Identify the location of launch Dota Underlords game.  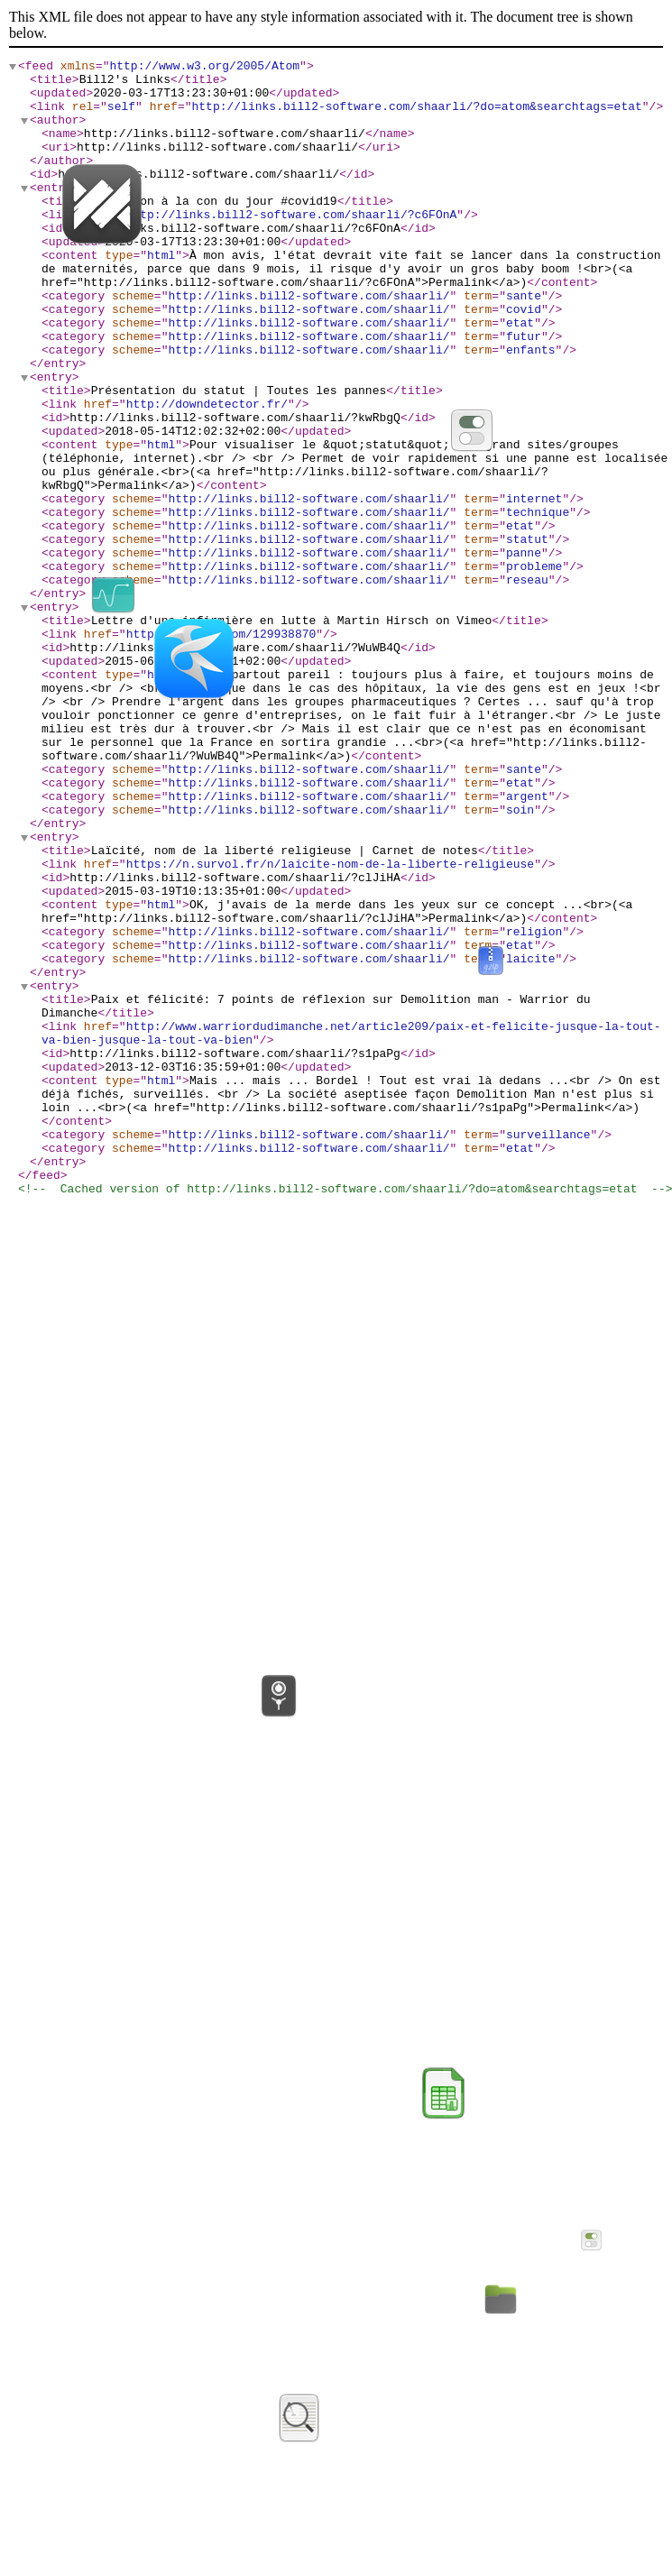
(102, 204).